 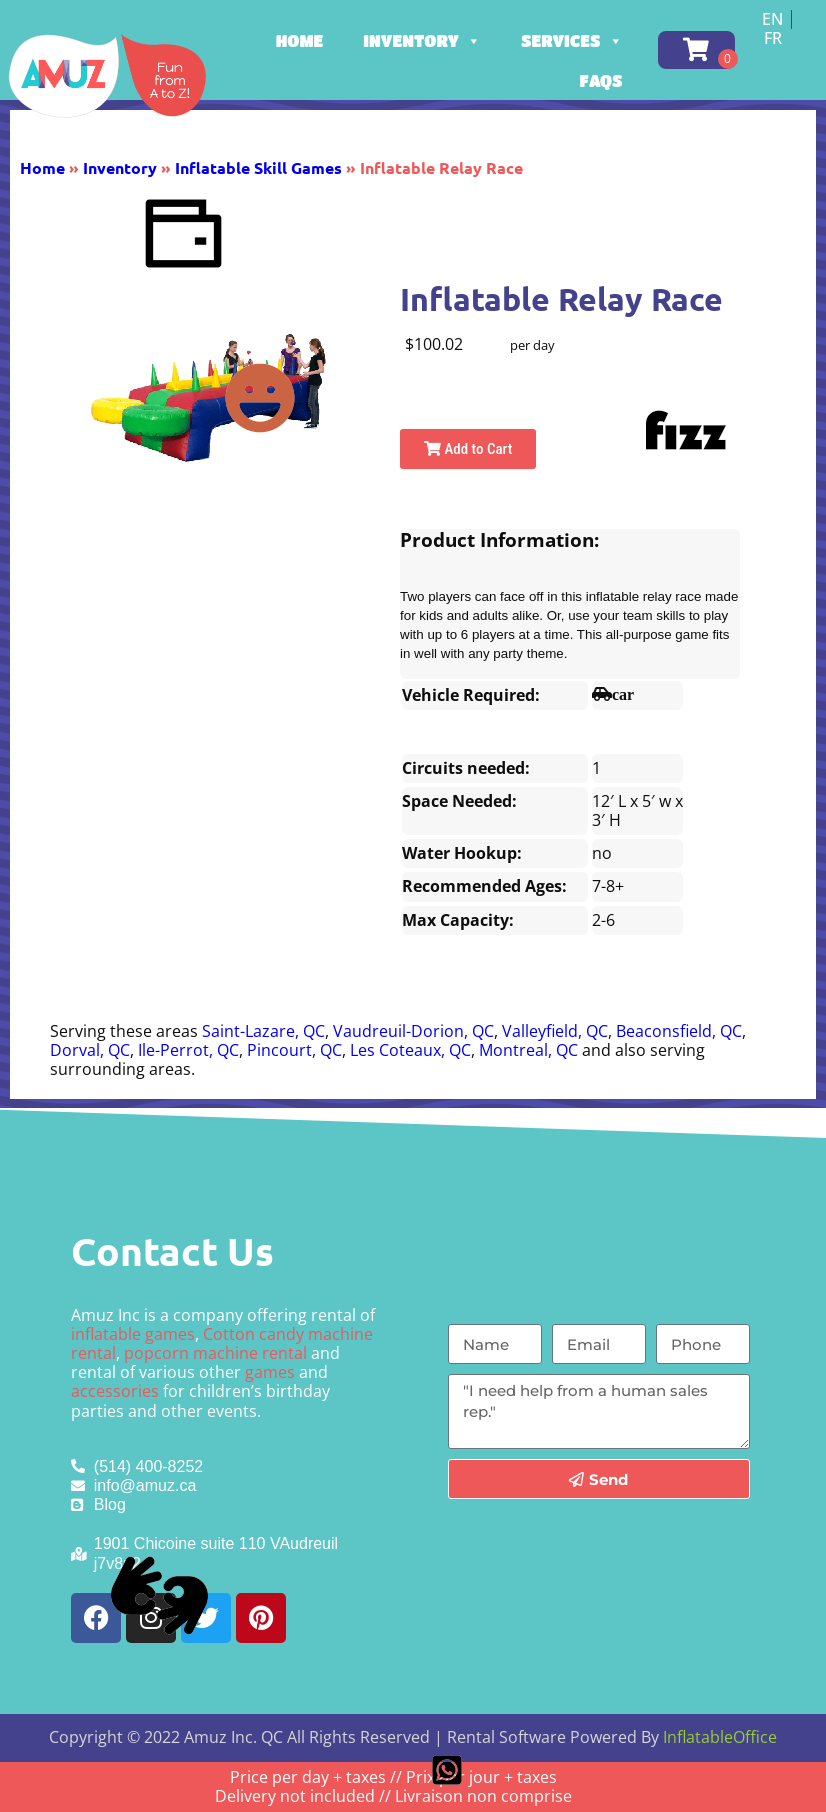 What do you see at coordinates (183, 233) in the screenshot?
I see `access your wallet or payment methods` at bounding box center [183, 233].